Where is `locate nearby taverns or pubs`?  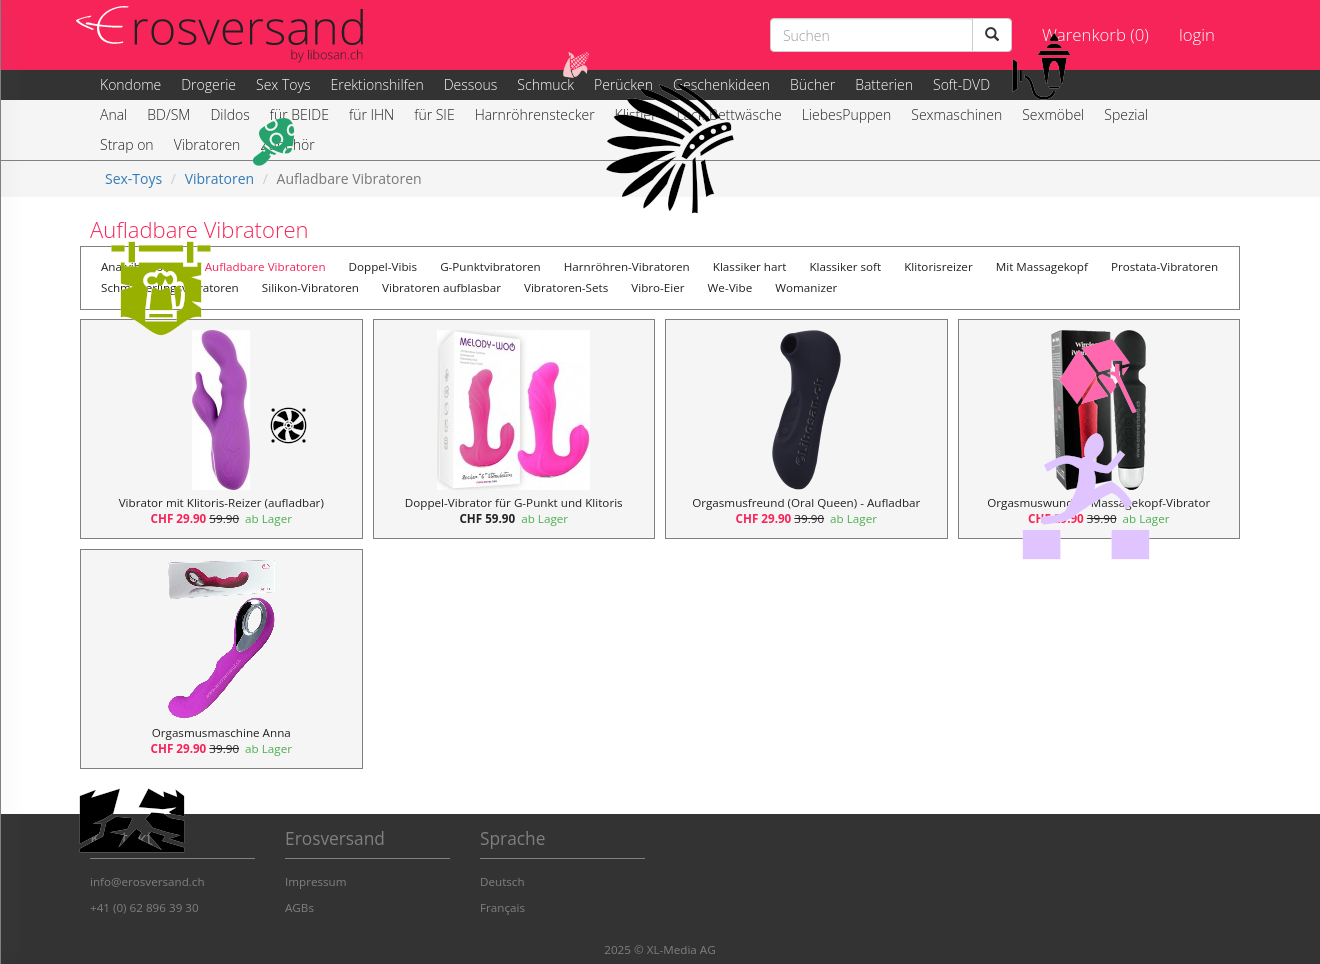 locate nearby taverns or pubs is located at coordinates (161, 288).